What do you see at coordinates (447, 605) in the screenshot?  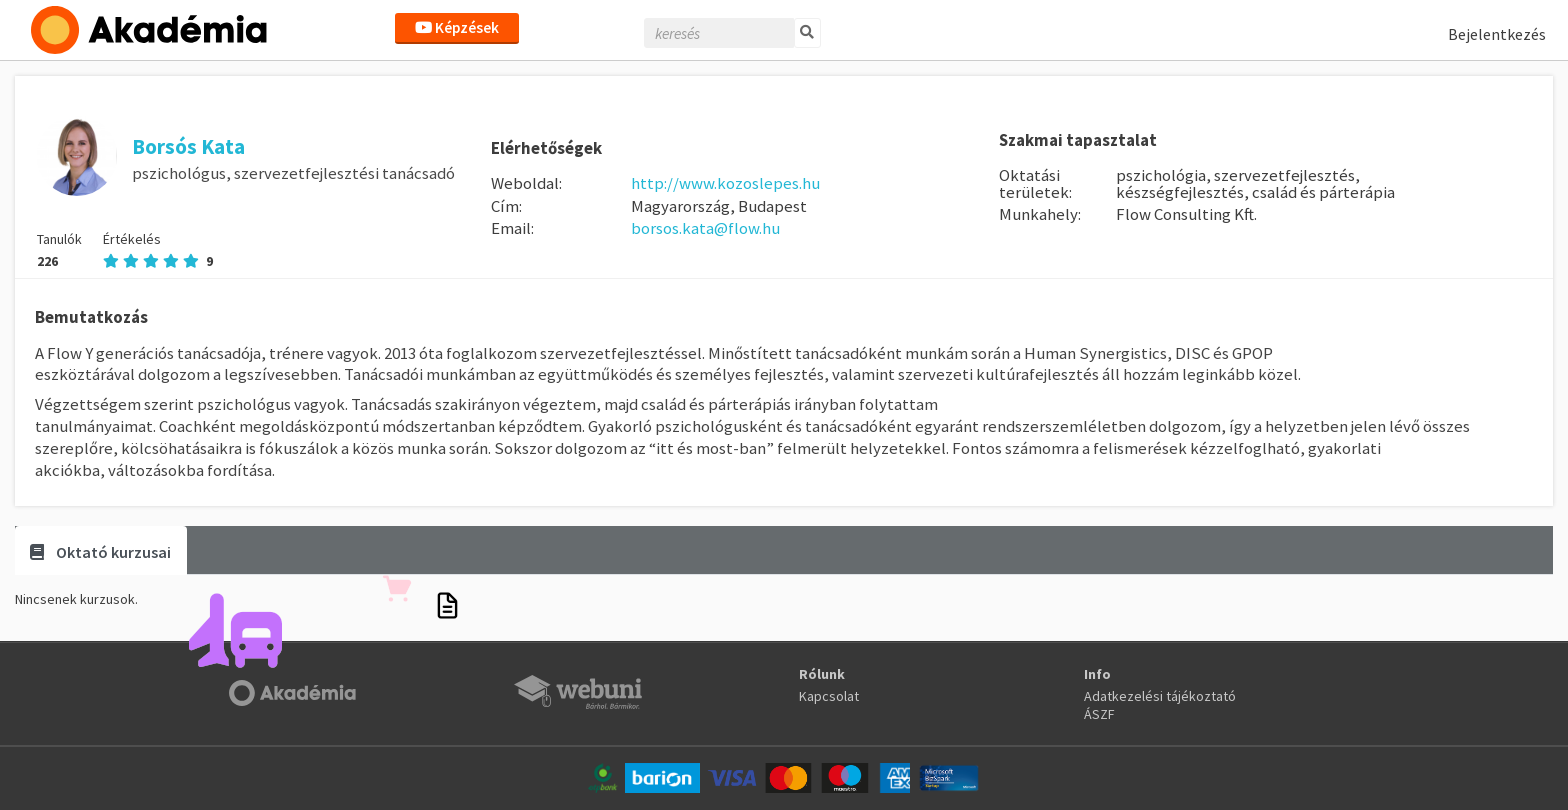 I see `view document or text file` at bounding box center [447, 605].